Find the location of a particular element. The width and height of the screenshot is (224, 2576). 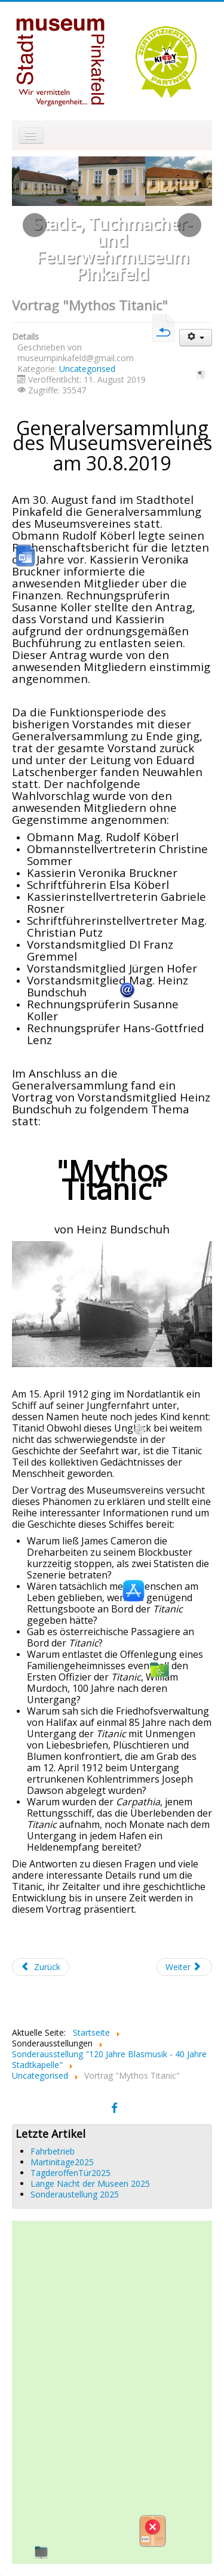

access DVD or optical disc drive is located at coordinates (139, 1430).